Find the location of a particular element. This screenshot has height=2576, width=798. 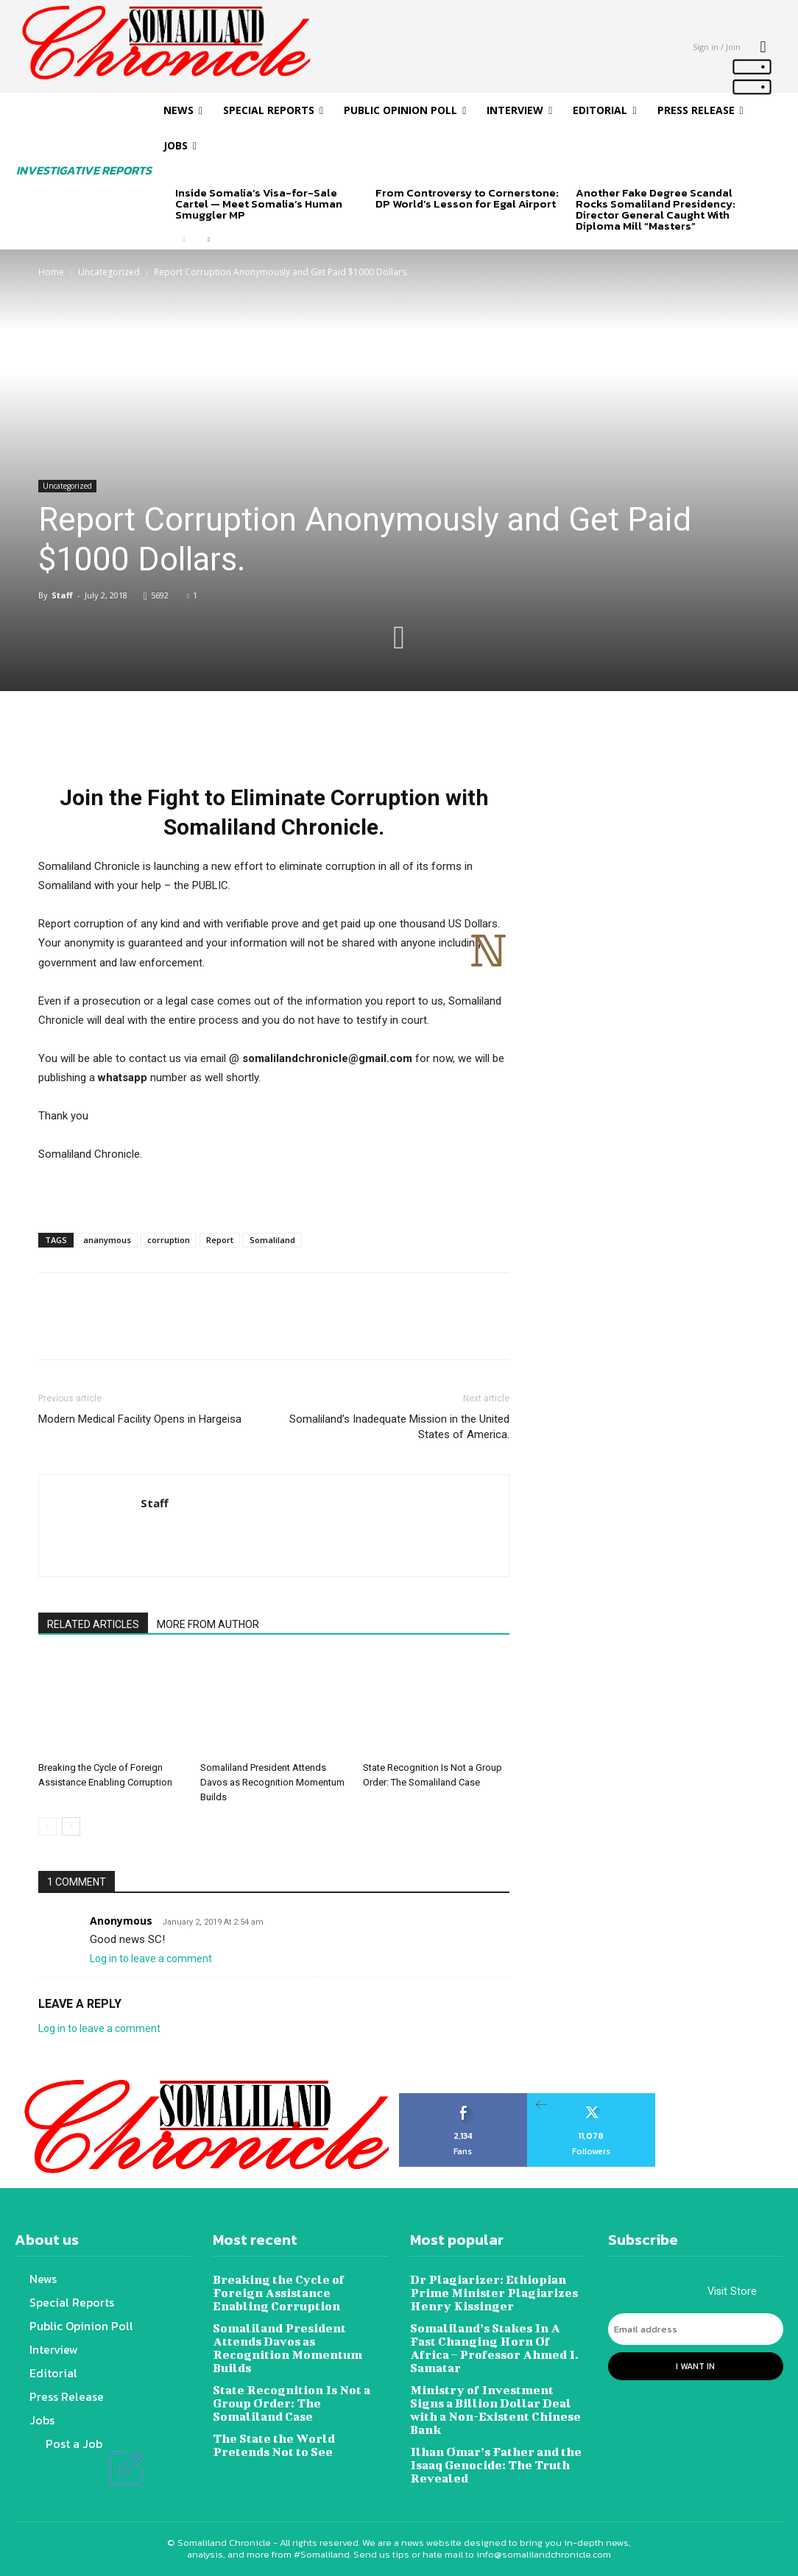

access storage or server settings is located at coordinates (752, 77).